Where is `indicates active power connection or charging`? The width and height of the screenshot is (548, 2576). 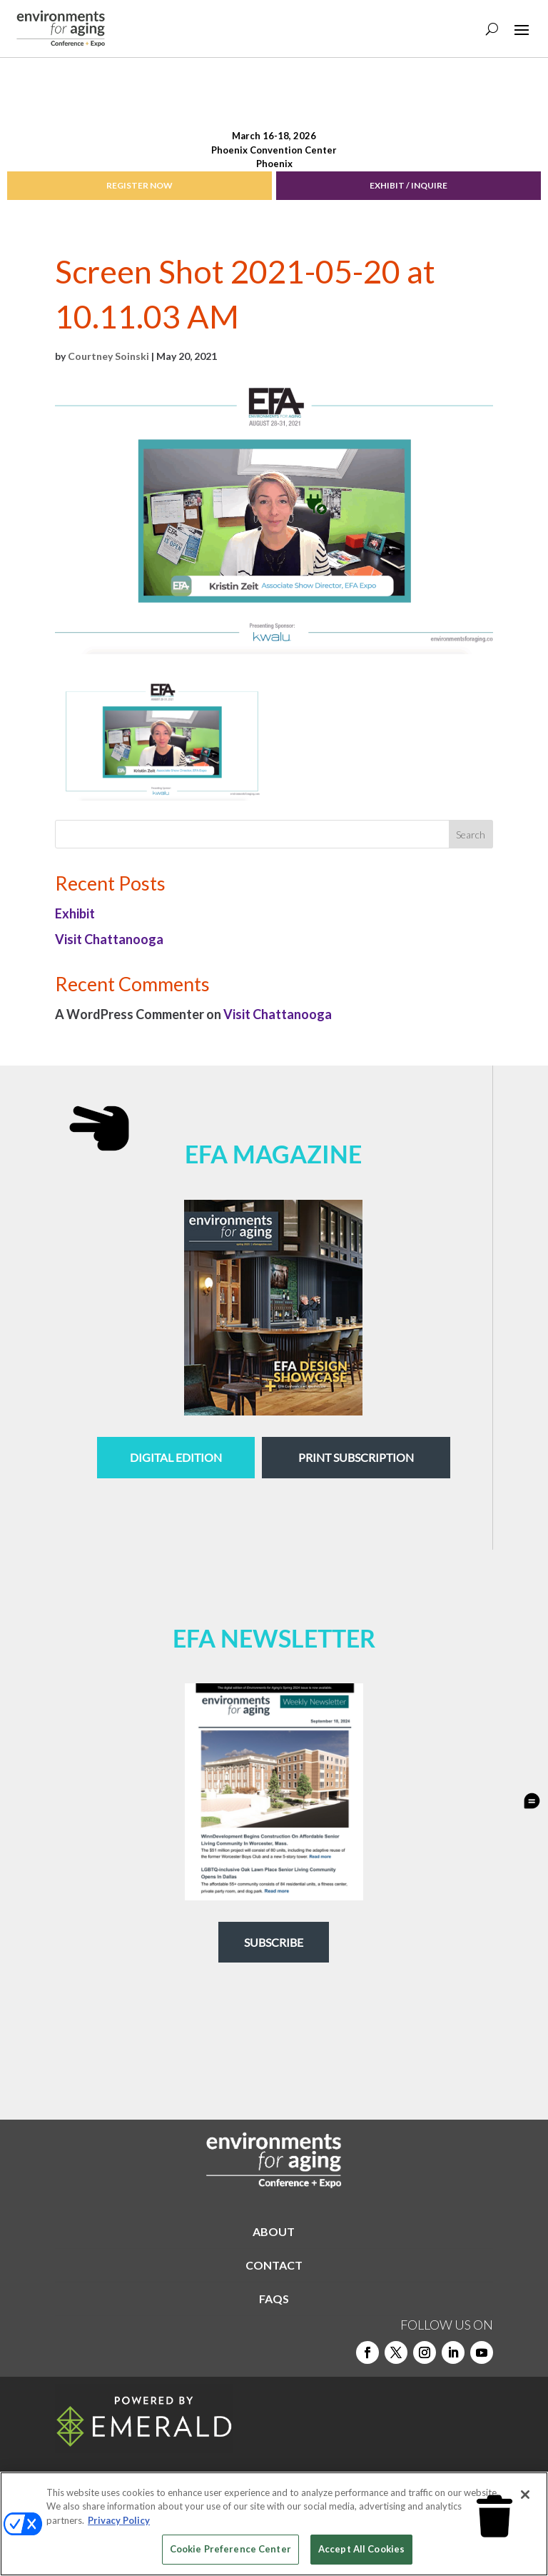
indicates active power connection or charging is located at coordinates (315, 504).